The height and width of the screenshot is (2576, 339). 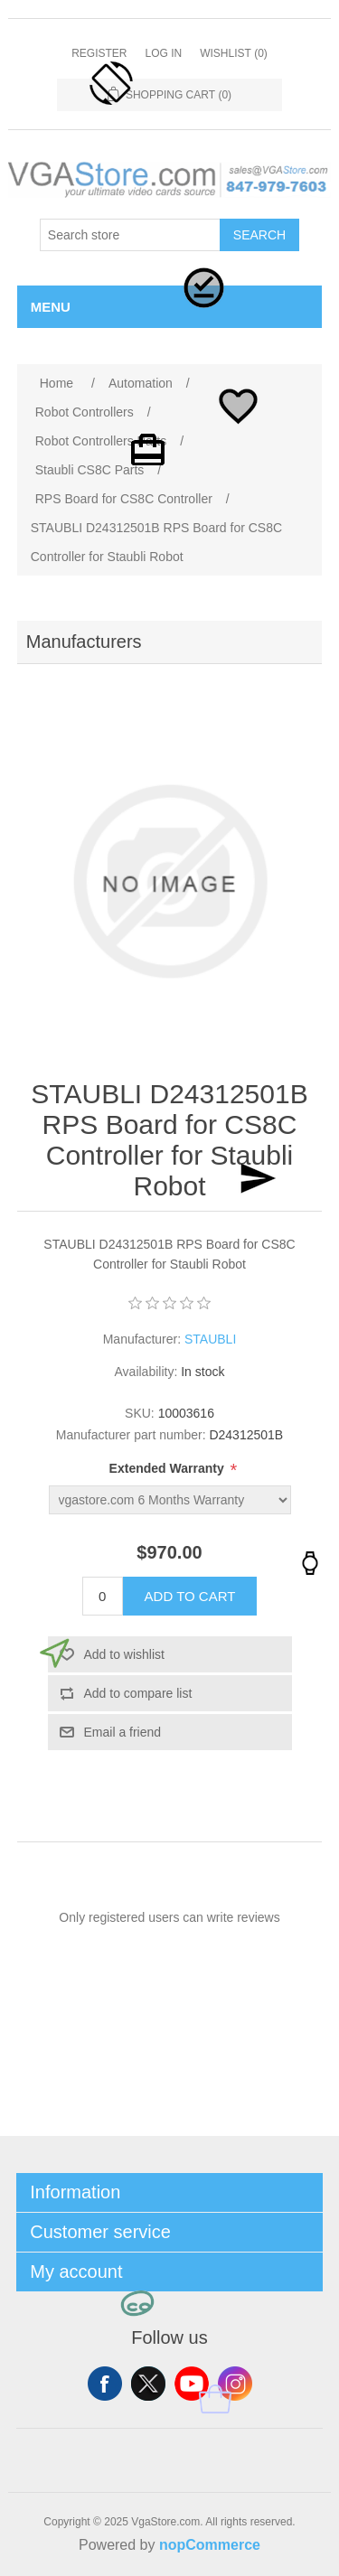 I want to click on indicates content is available offline, so click(x=203, y=287).